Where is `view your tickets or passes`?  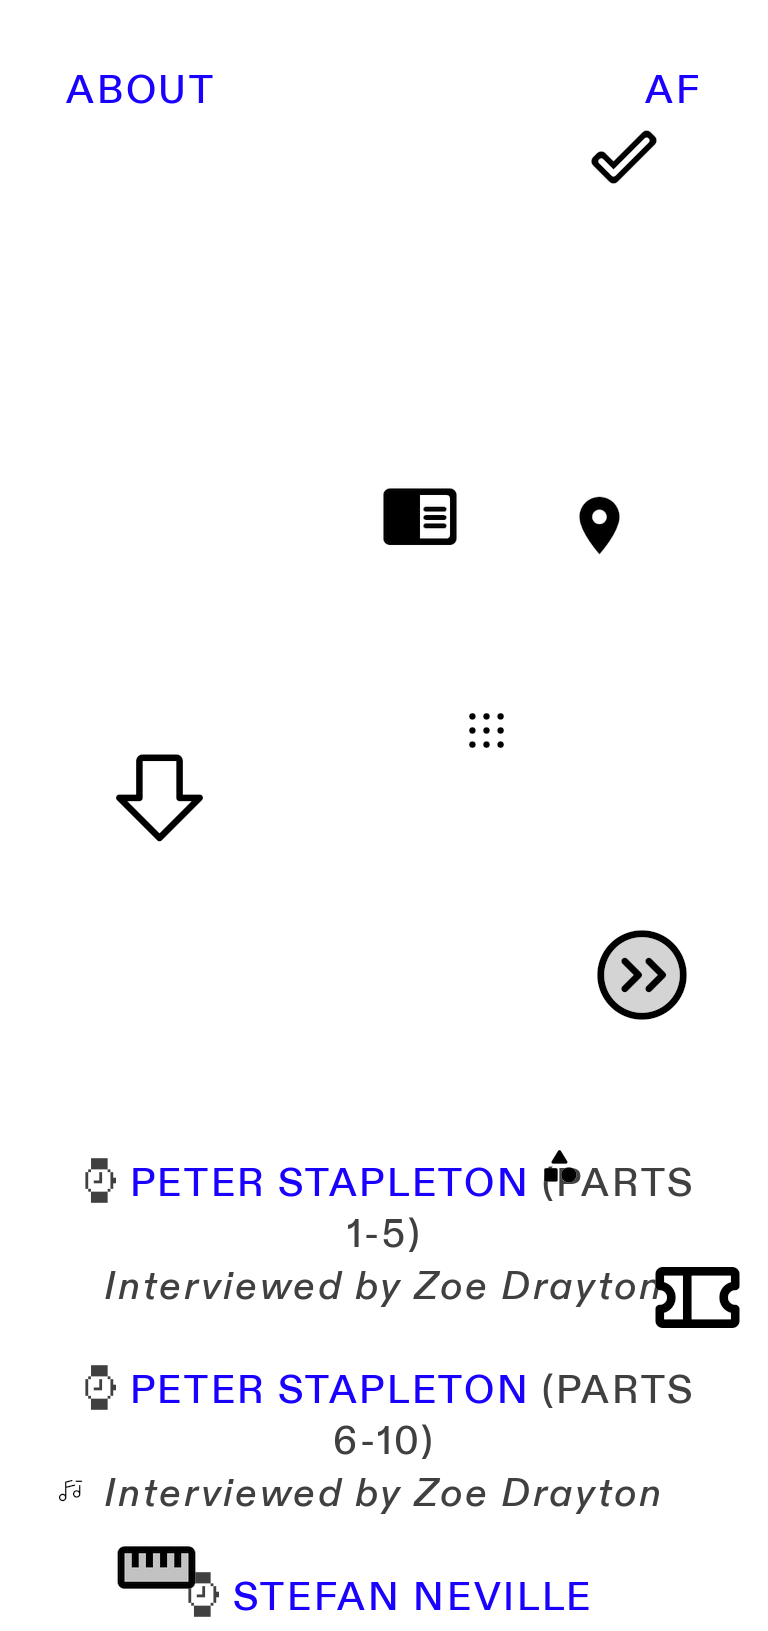 view your tickets or passes is located at coordinates (697, 1297).